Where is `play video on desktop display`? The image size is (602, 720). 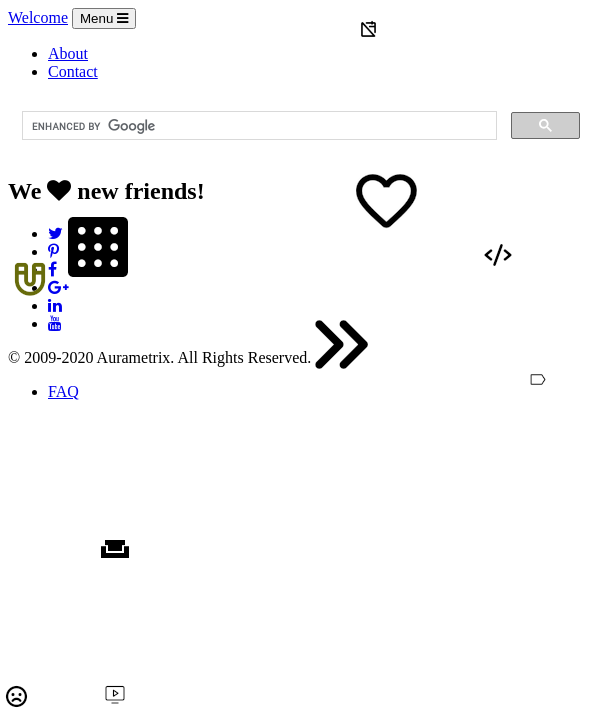 play video on desktop display is located at coordinates (115, 694).